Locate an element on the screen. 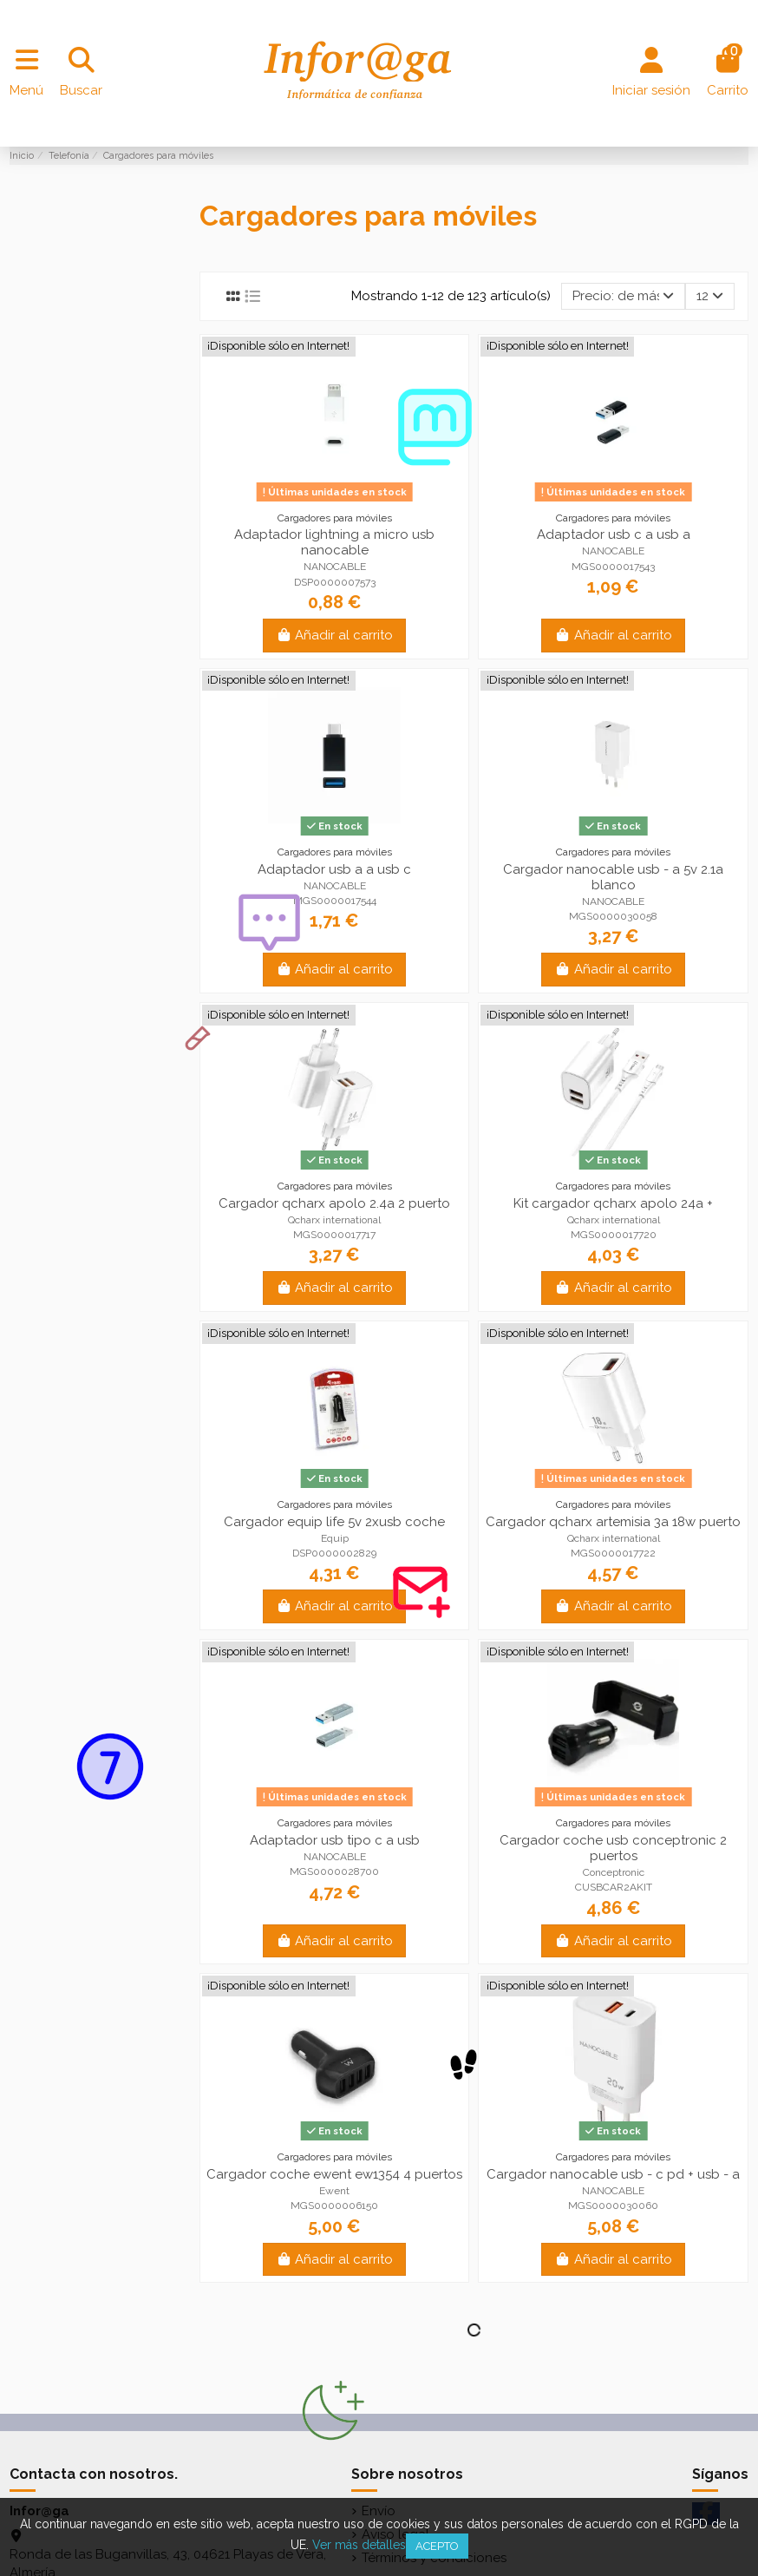 Image resolution: width=758 pixels, height=2576 pixels. track your steps or walking activity is located at coordinates (463, 2064).